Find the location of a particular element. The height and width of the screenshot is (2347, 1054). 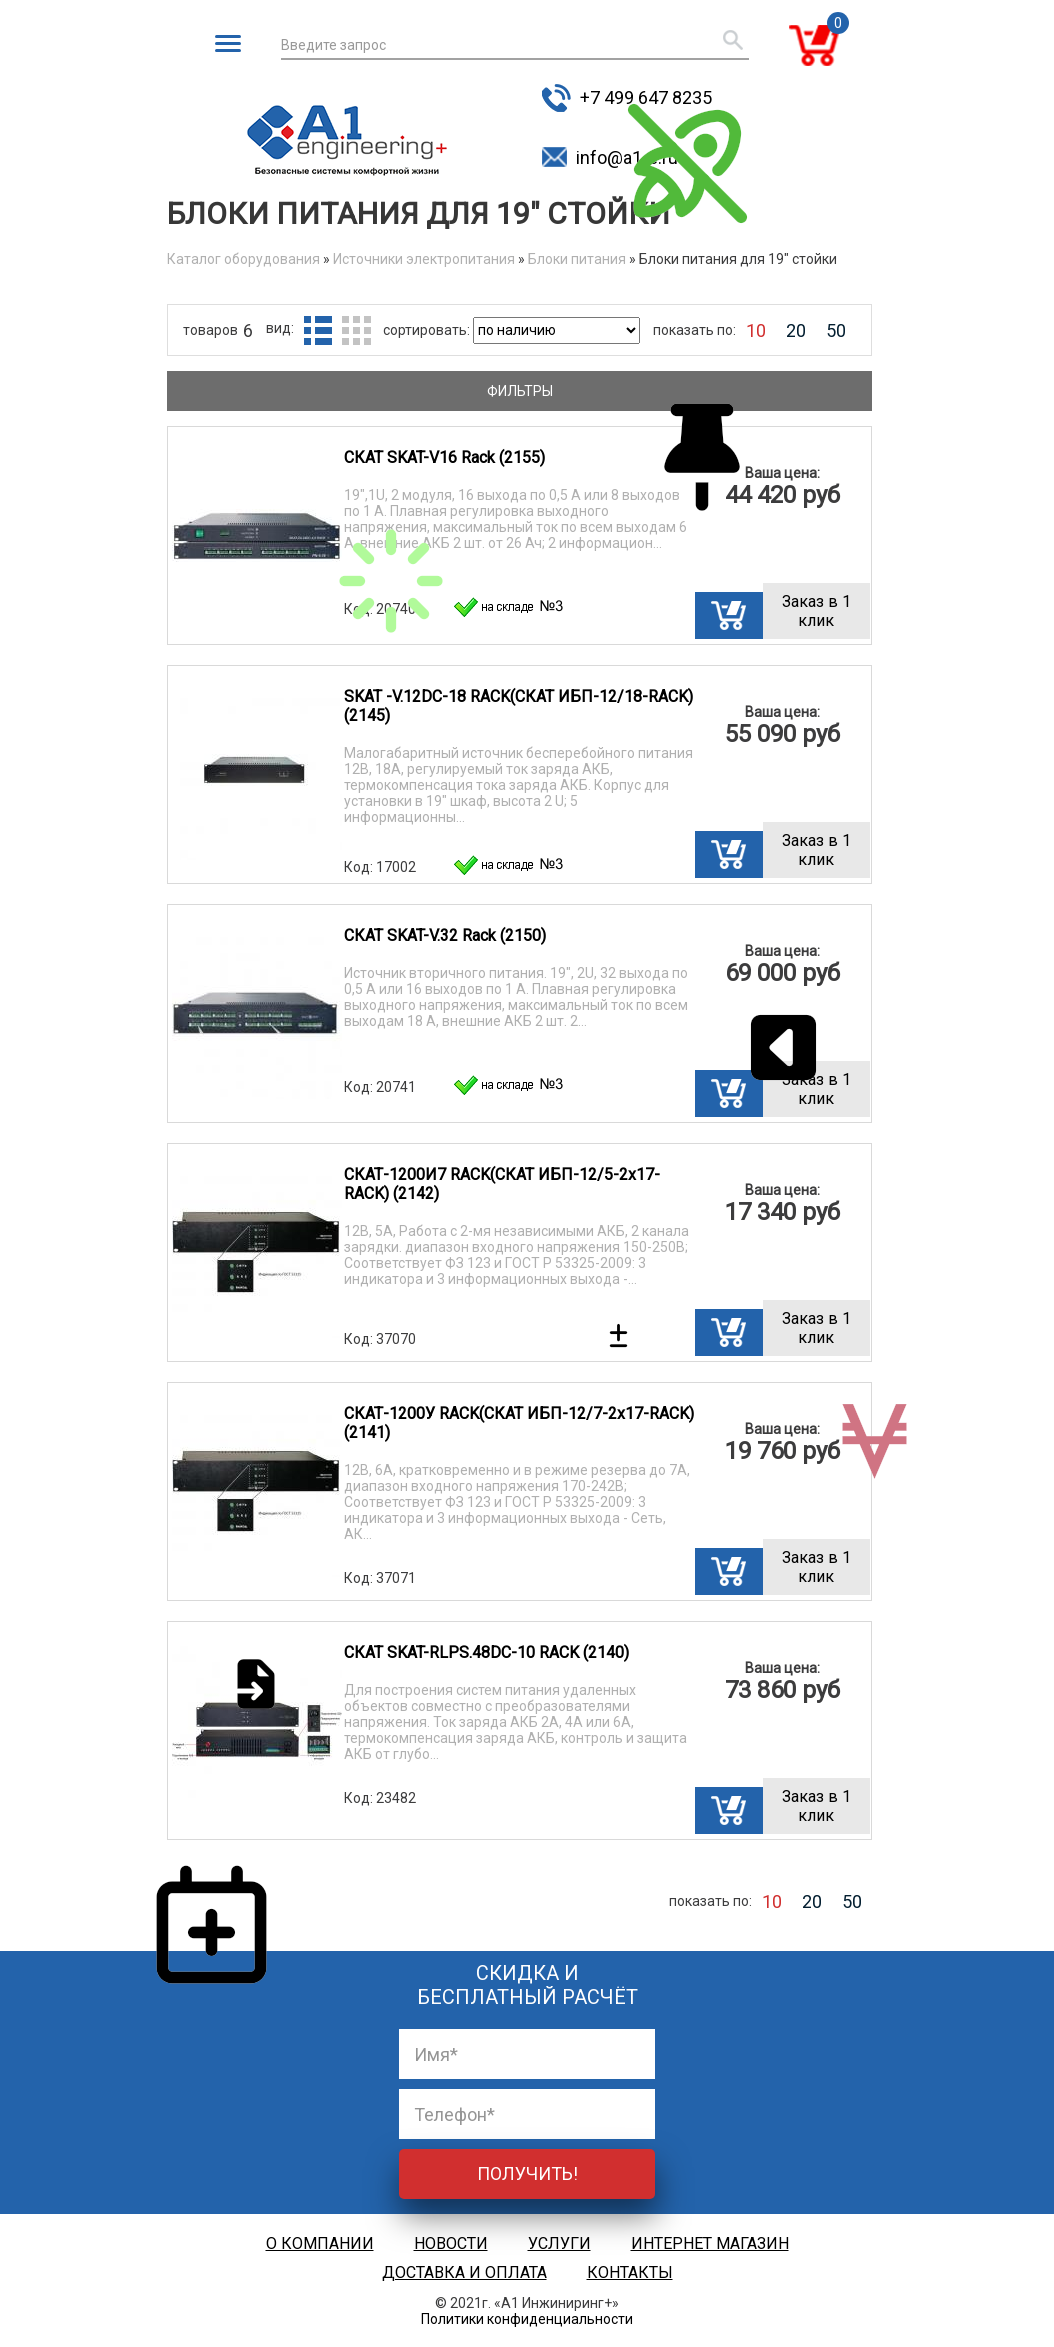

indicates content is loading is located at coordinates (391, 581).